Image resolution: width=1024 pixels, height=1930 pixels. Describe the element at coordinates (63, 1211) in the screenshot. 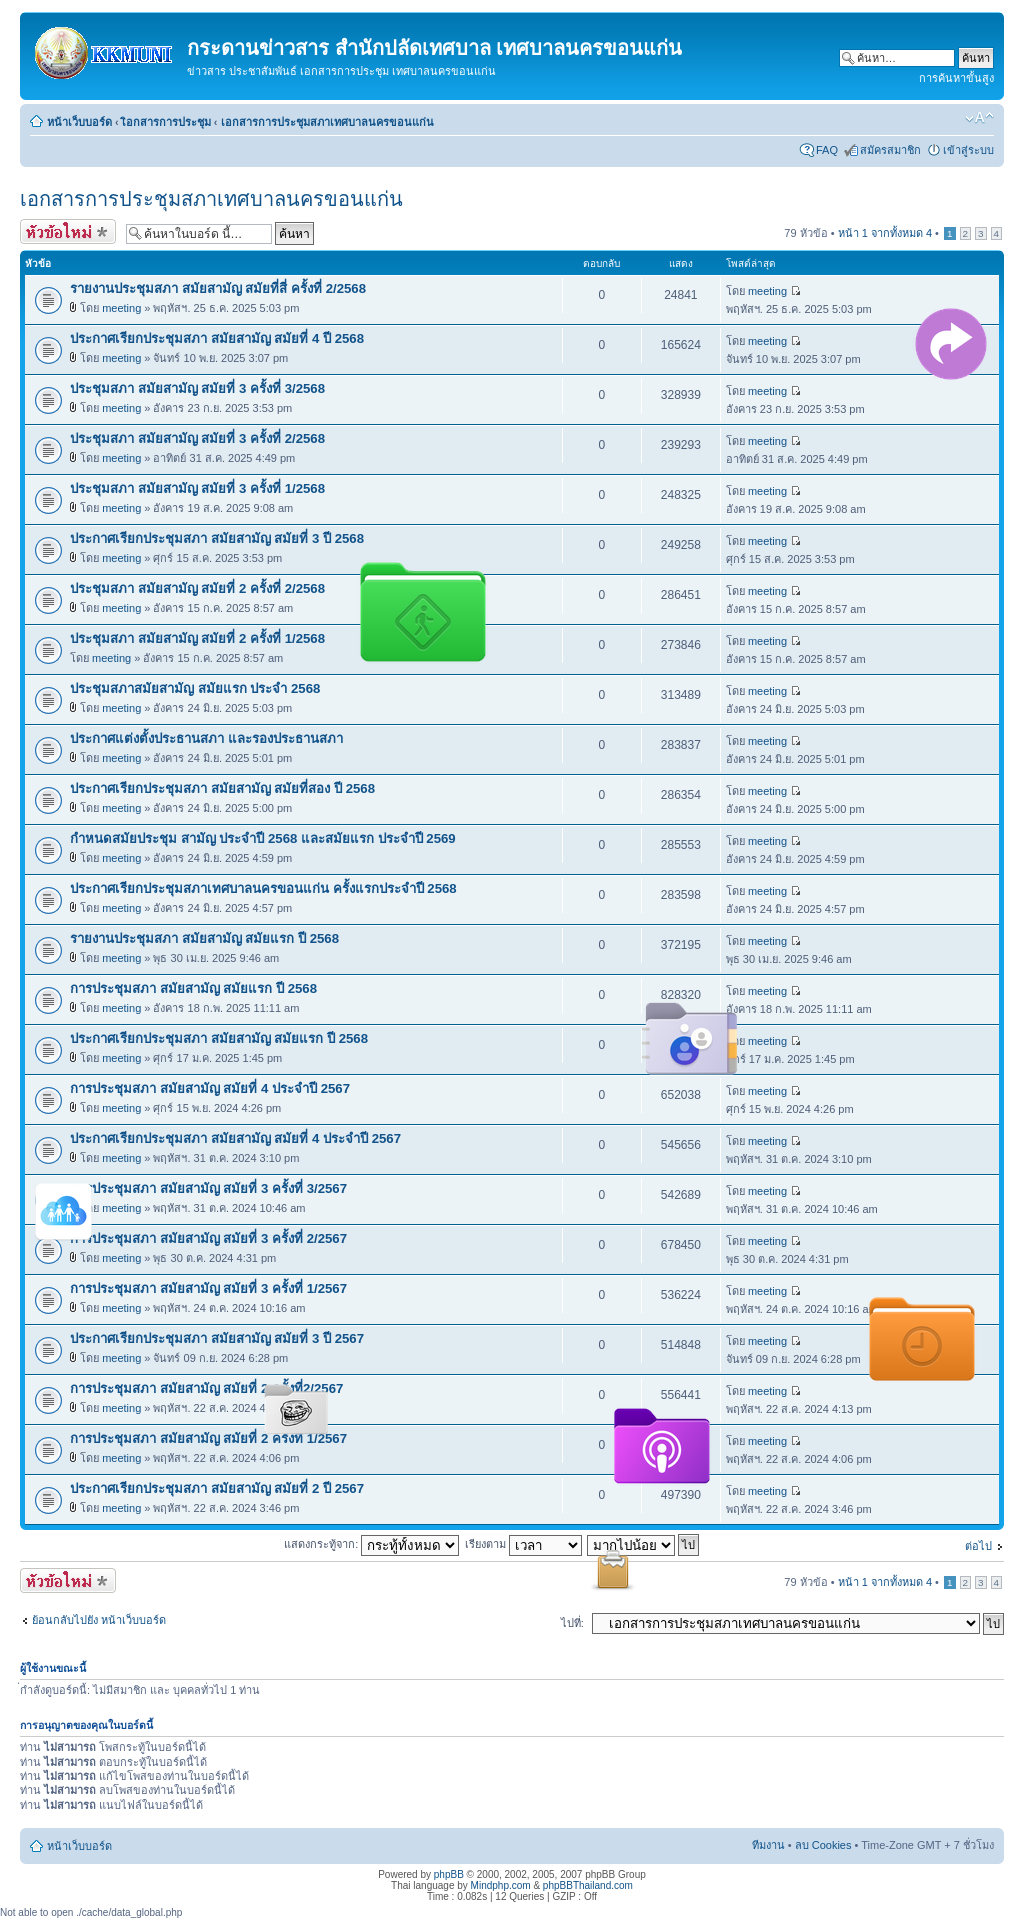

I see `access family sharing settings` at that location.